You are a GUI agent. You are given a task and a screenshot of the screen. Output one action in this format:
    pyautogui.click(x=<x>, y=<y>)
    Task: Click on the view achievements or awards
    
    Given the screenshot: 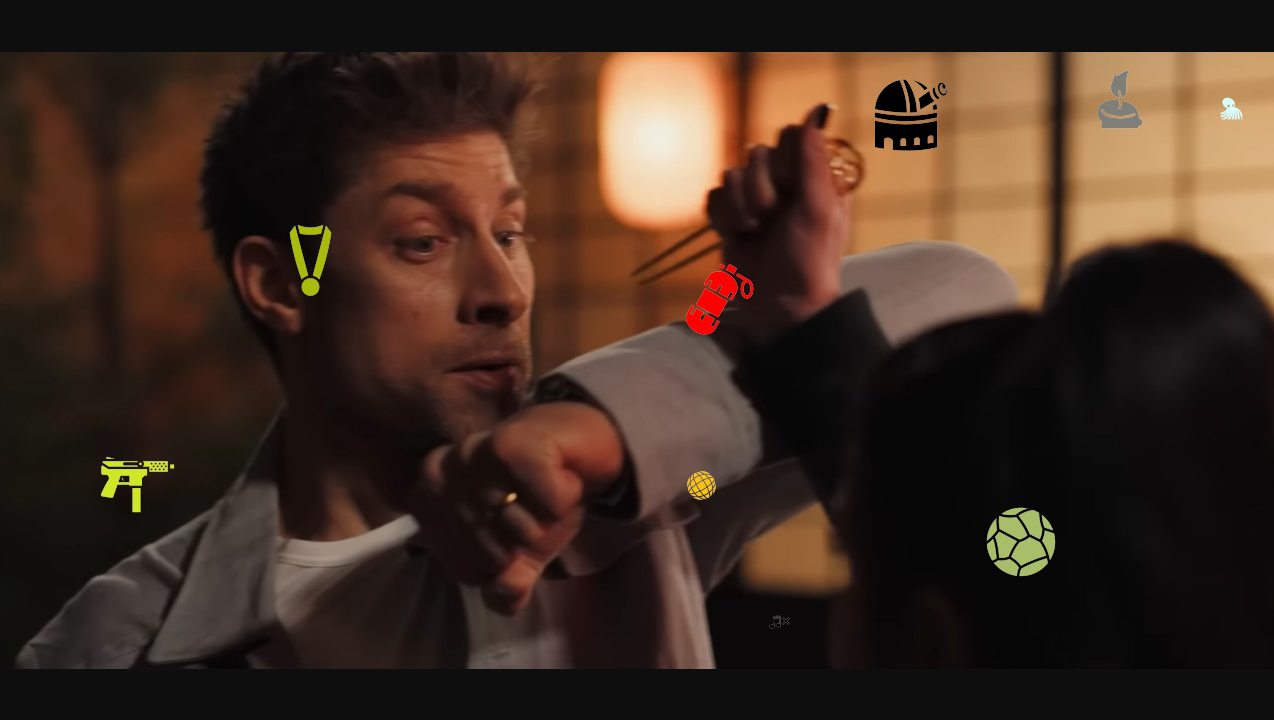 What is the action you would take?
    pyautogui.click(x=310, y=259)
    